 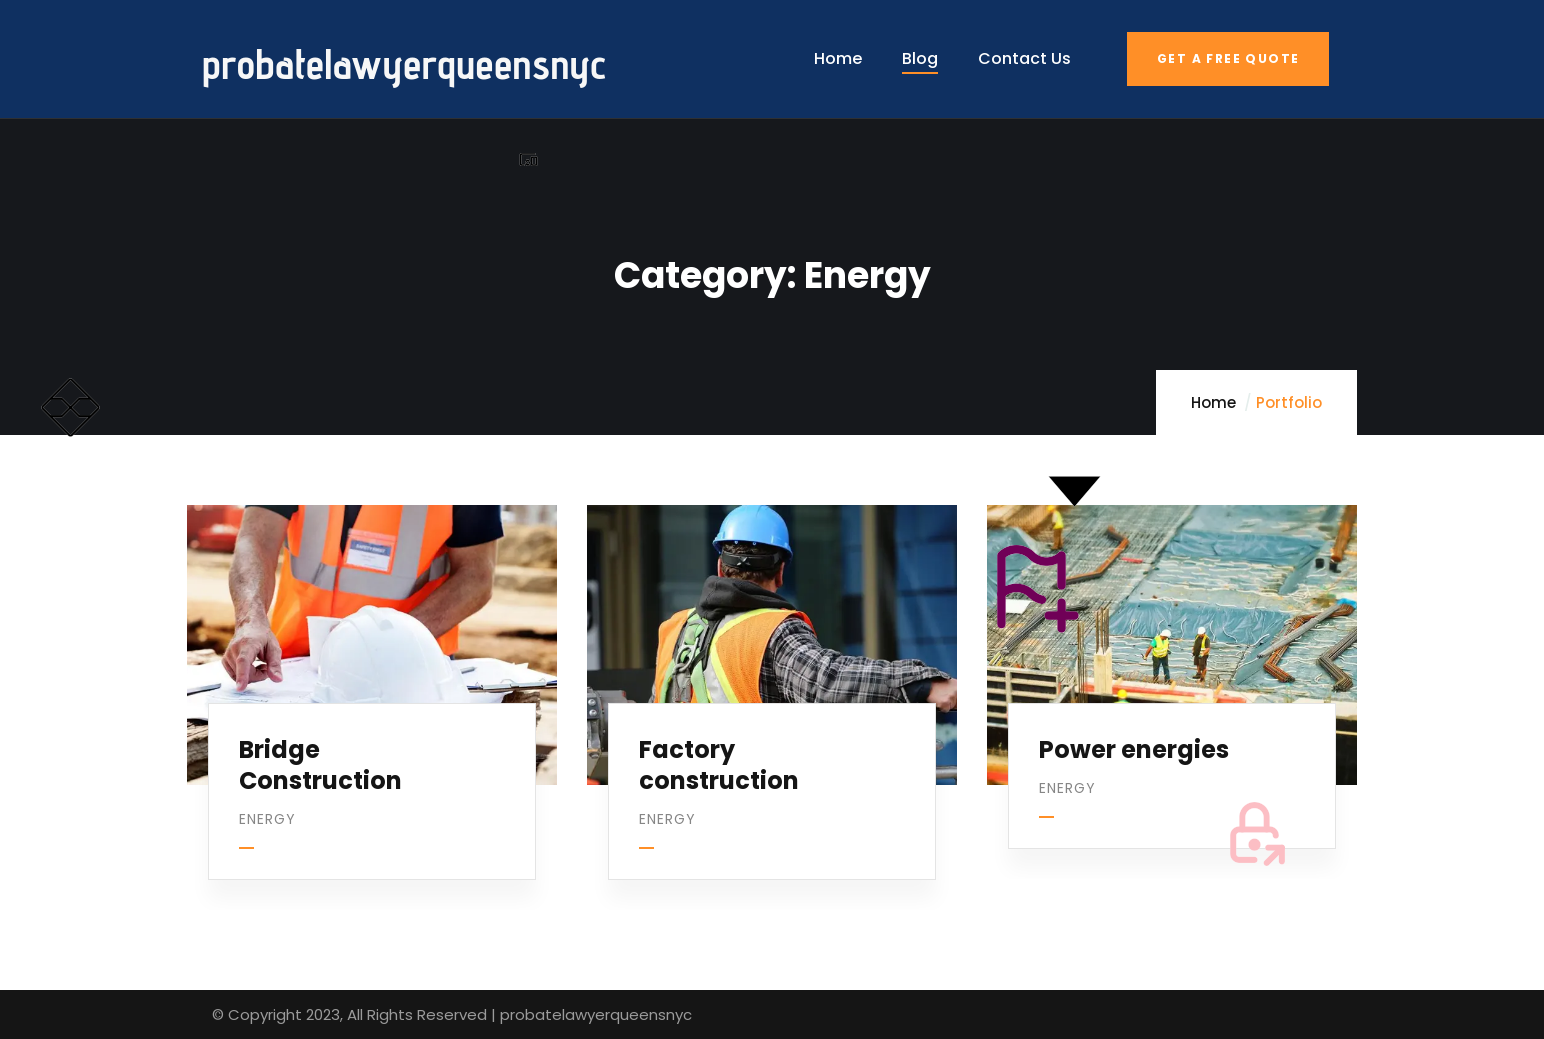 I want to click on expand a dropdown menu, so click(x=1074, y=491).